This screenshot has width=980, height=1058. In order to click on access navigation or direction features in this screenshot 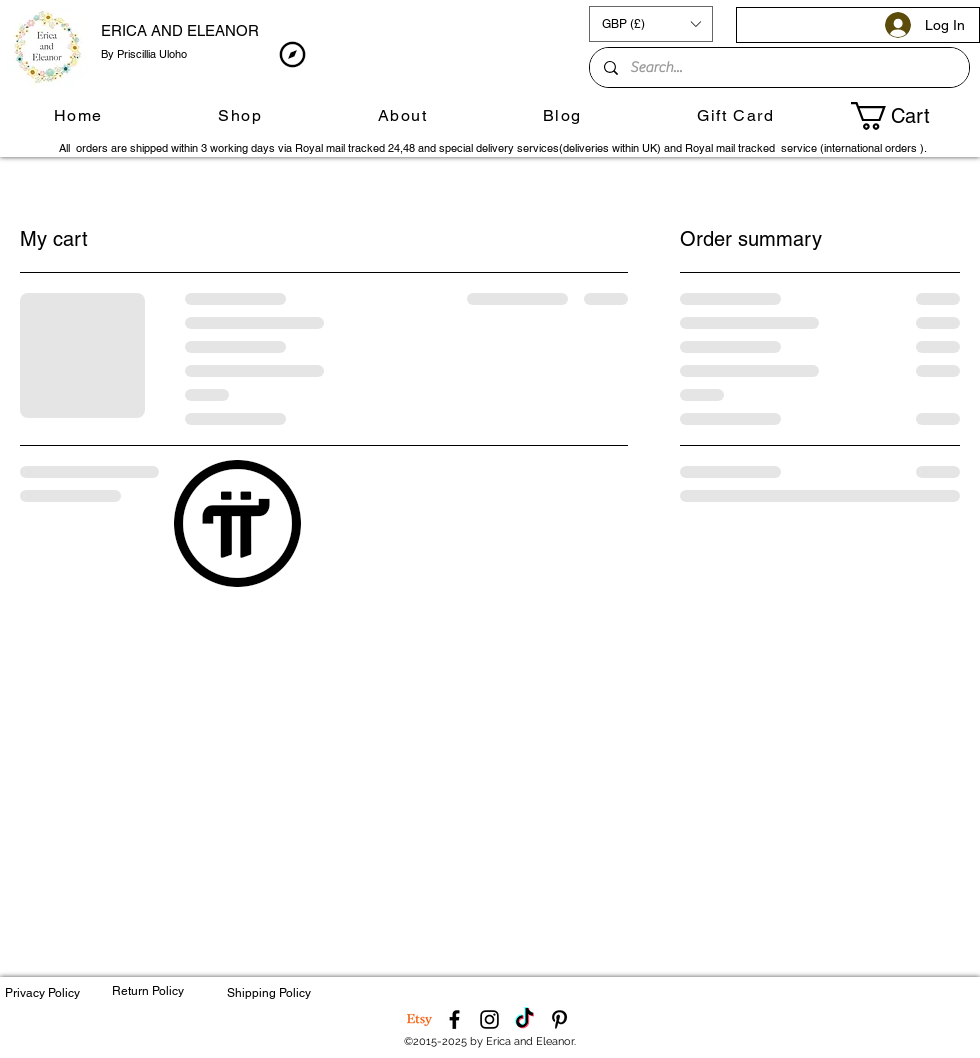, I will do `click(292, 54)`.